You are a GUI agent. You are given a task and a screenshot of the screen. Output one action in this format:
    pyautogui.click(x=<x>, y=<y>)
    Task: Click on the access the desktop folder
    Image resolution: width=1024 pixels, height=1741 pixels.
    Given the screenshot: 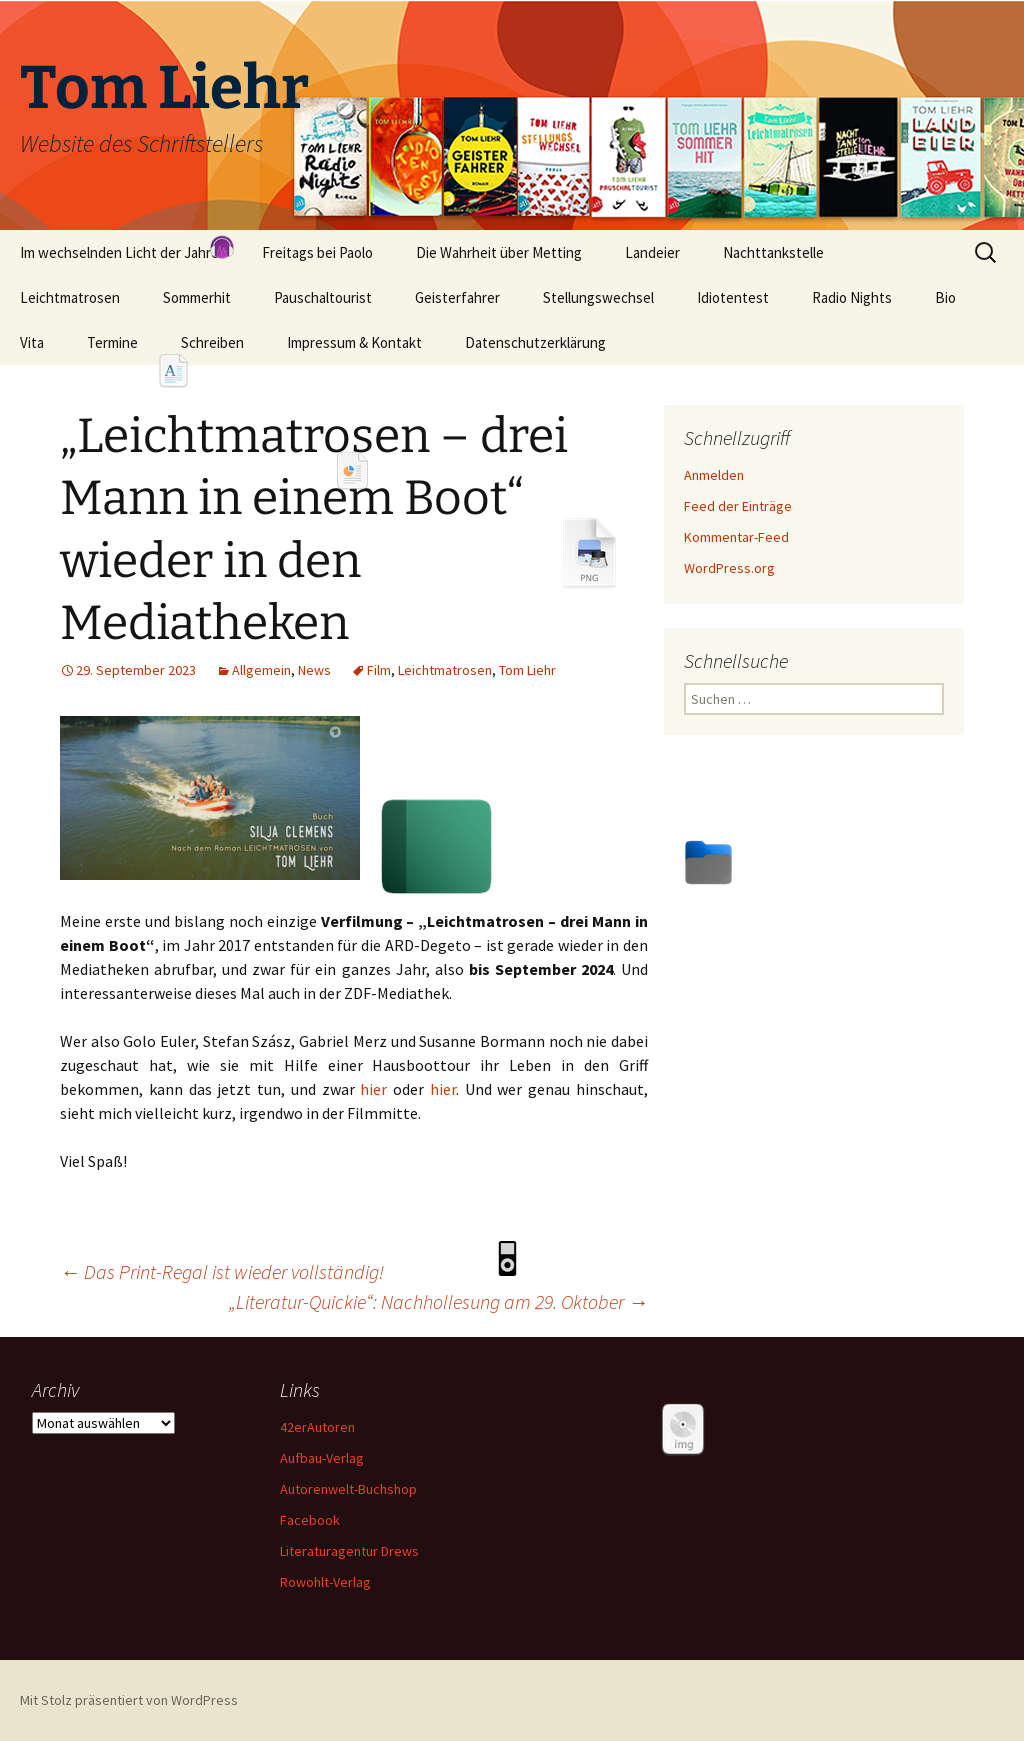 What is the action you would take?
    pyautogui.click(x=436, y=842)
    